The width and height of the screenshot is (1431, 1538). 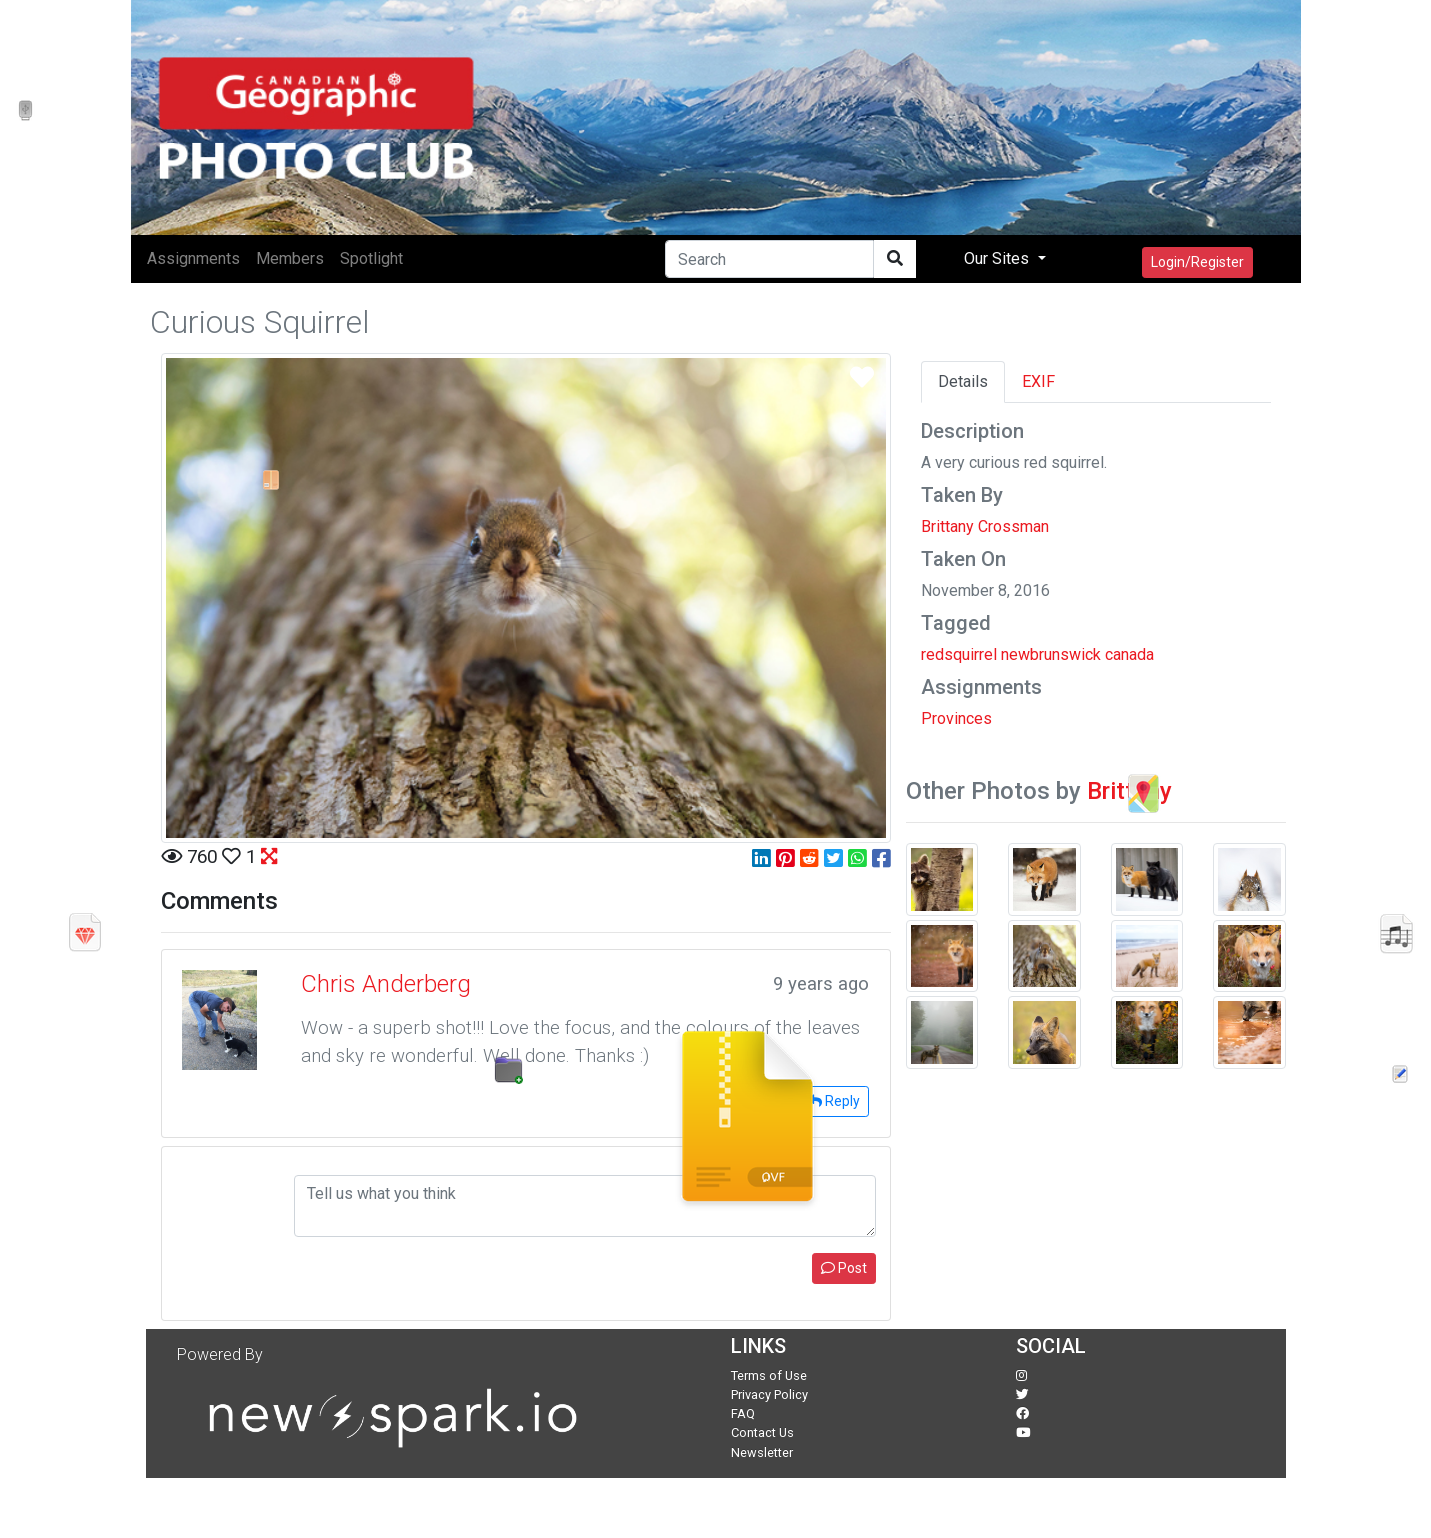 I want to click on access connected USB storage device, so click(x=25, y=110).